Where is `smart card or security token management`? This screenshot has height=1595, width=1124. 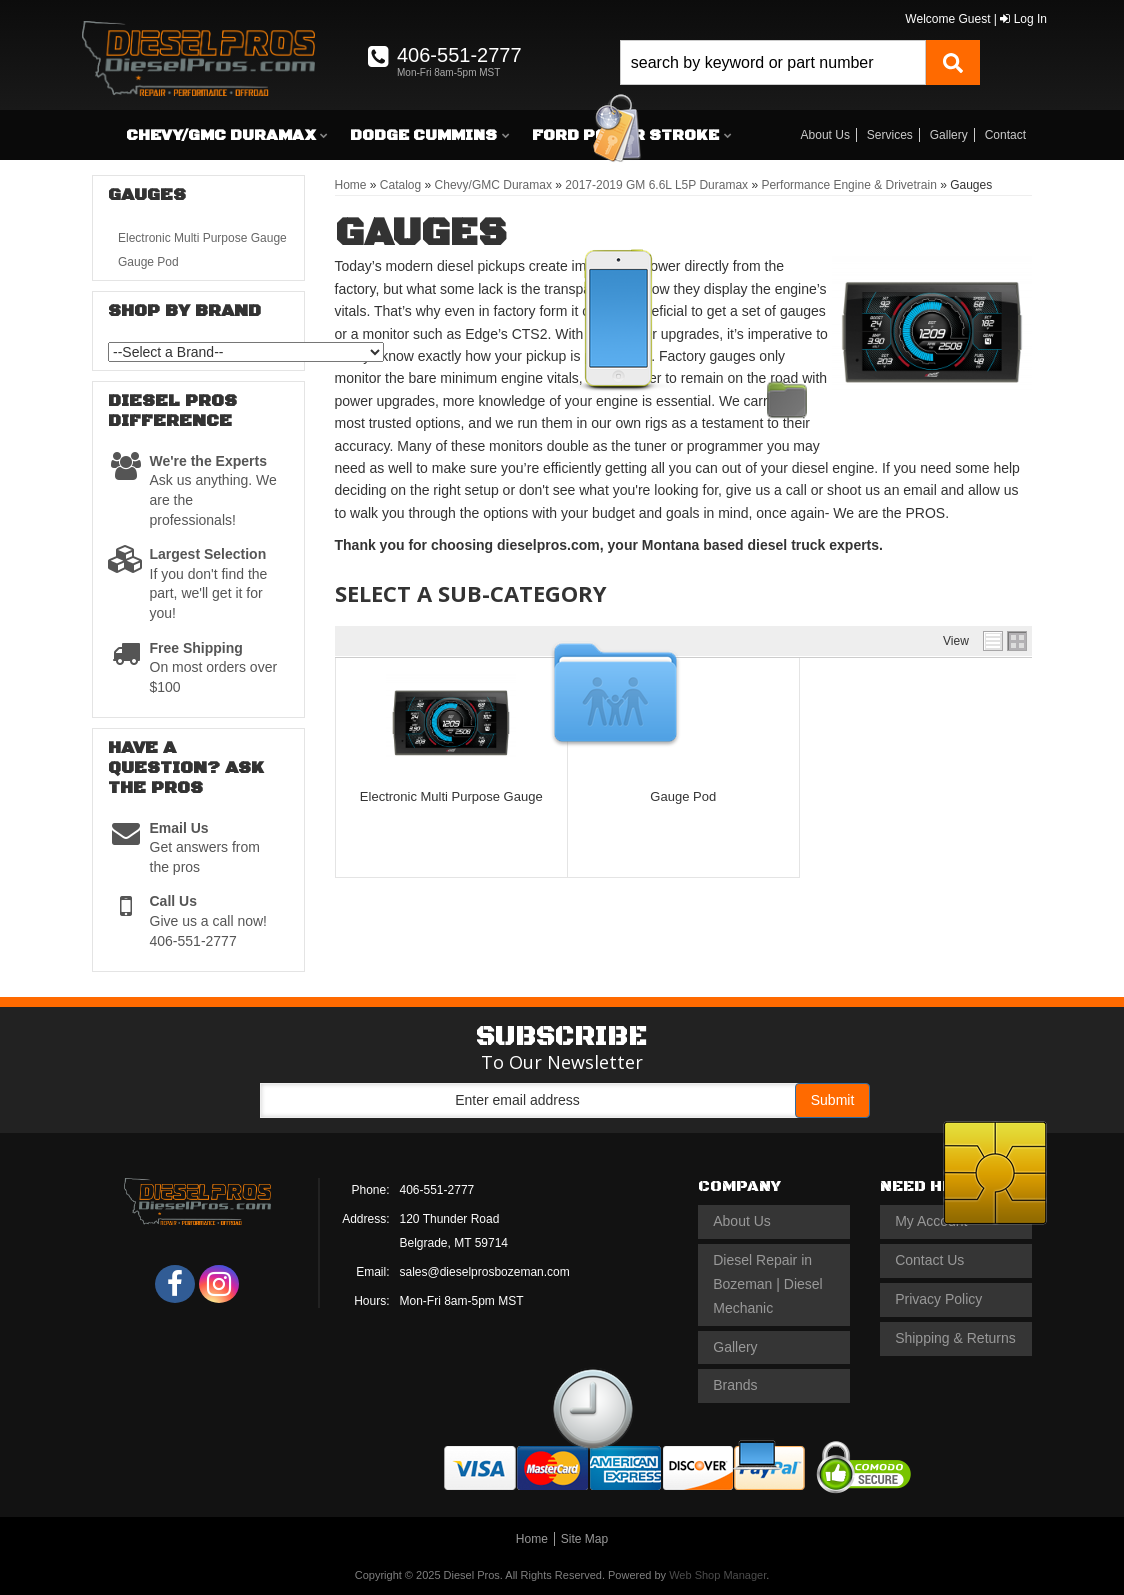
smart card or security token management is located at coordinates (995, 1173).